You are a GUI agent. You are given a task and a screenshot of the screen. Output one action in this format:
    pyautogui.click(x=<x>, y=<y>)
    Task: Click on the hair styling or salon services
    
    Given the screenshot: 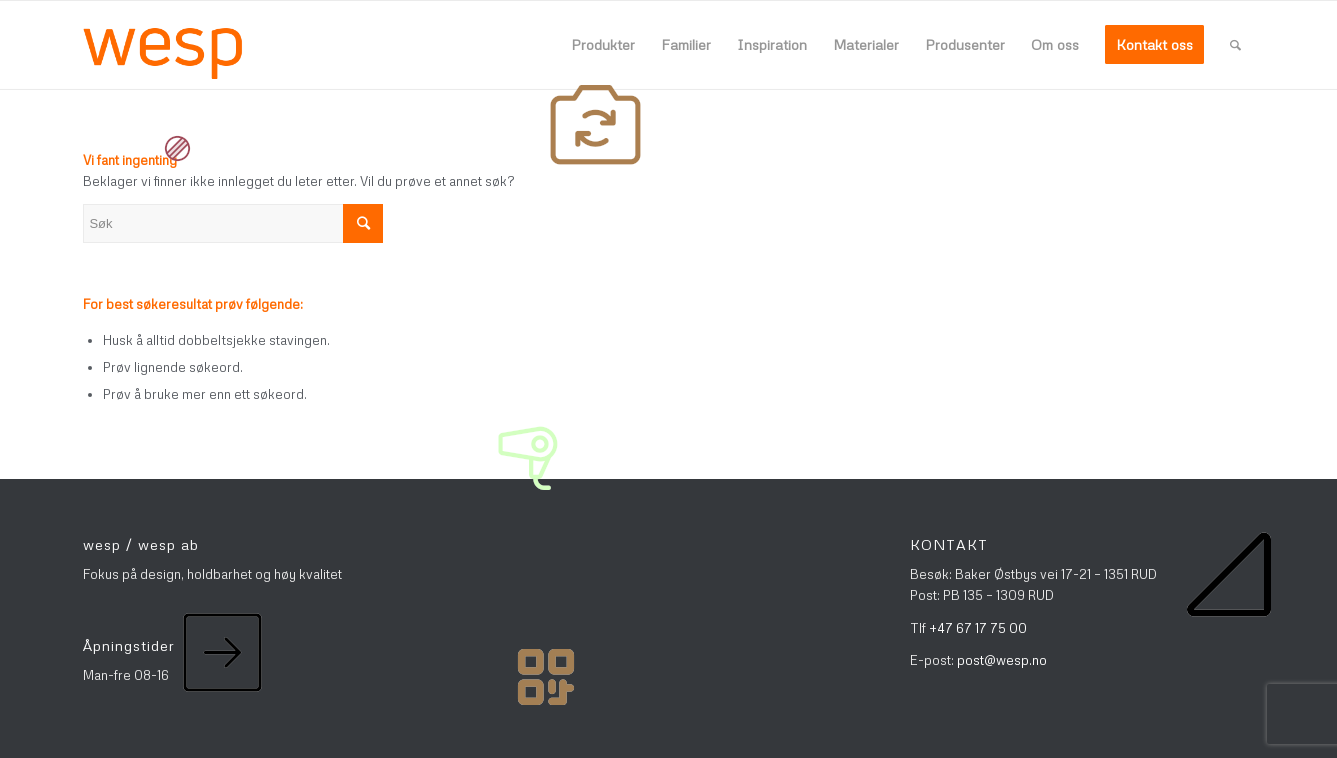 What is the action you would take?
    pyautogui.click(x=529, y=455)
    